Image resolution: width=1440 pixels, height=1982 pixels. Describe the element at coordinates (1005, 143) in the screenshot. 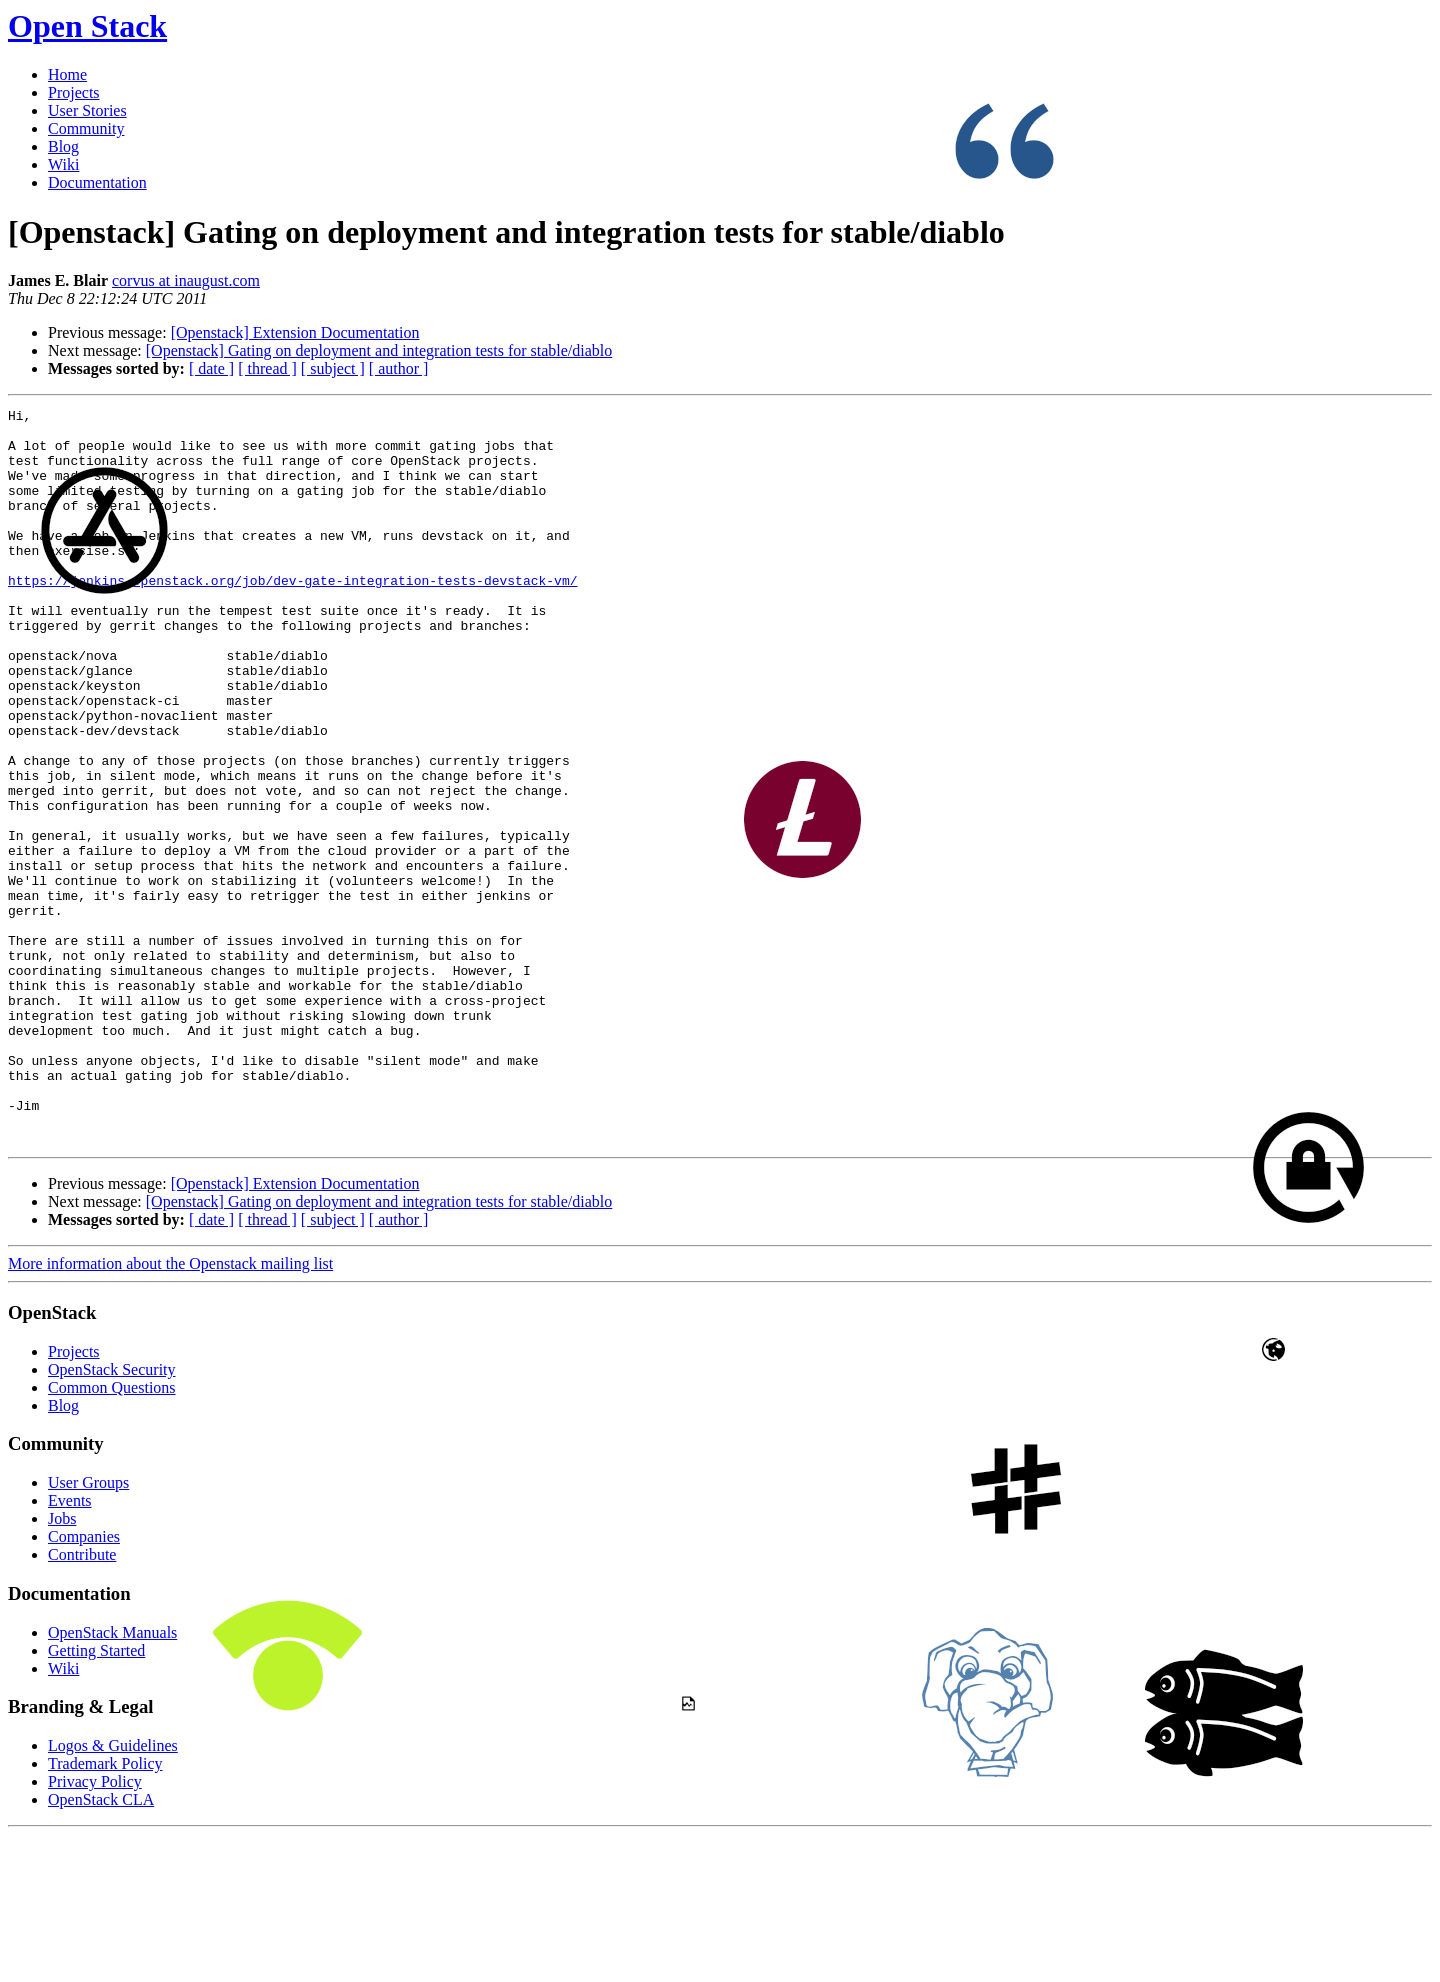

I see `insert a block quote` at that location.